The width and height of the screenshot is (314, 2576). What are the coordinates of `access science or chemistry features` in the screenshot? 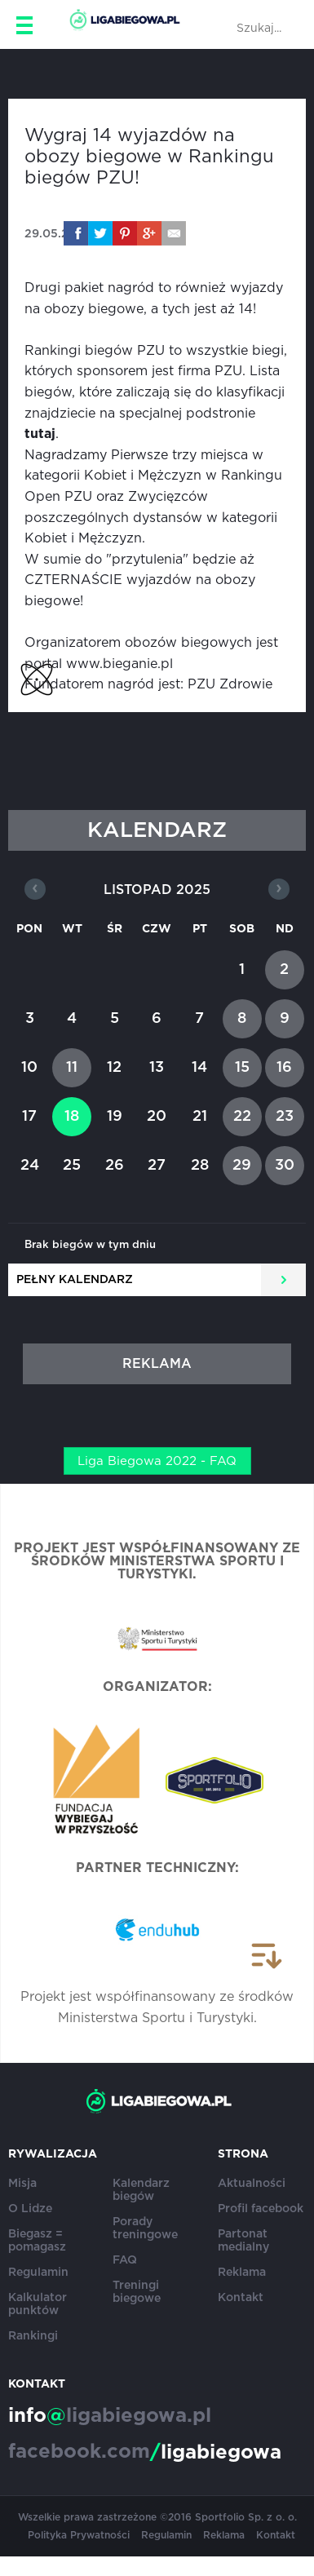 It's located at (37, 679).